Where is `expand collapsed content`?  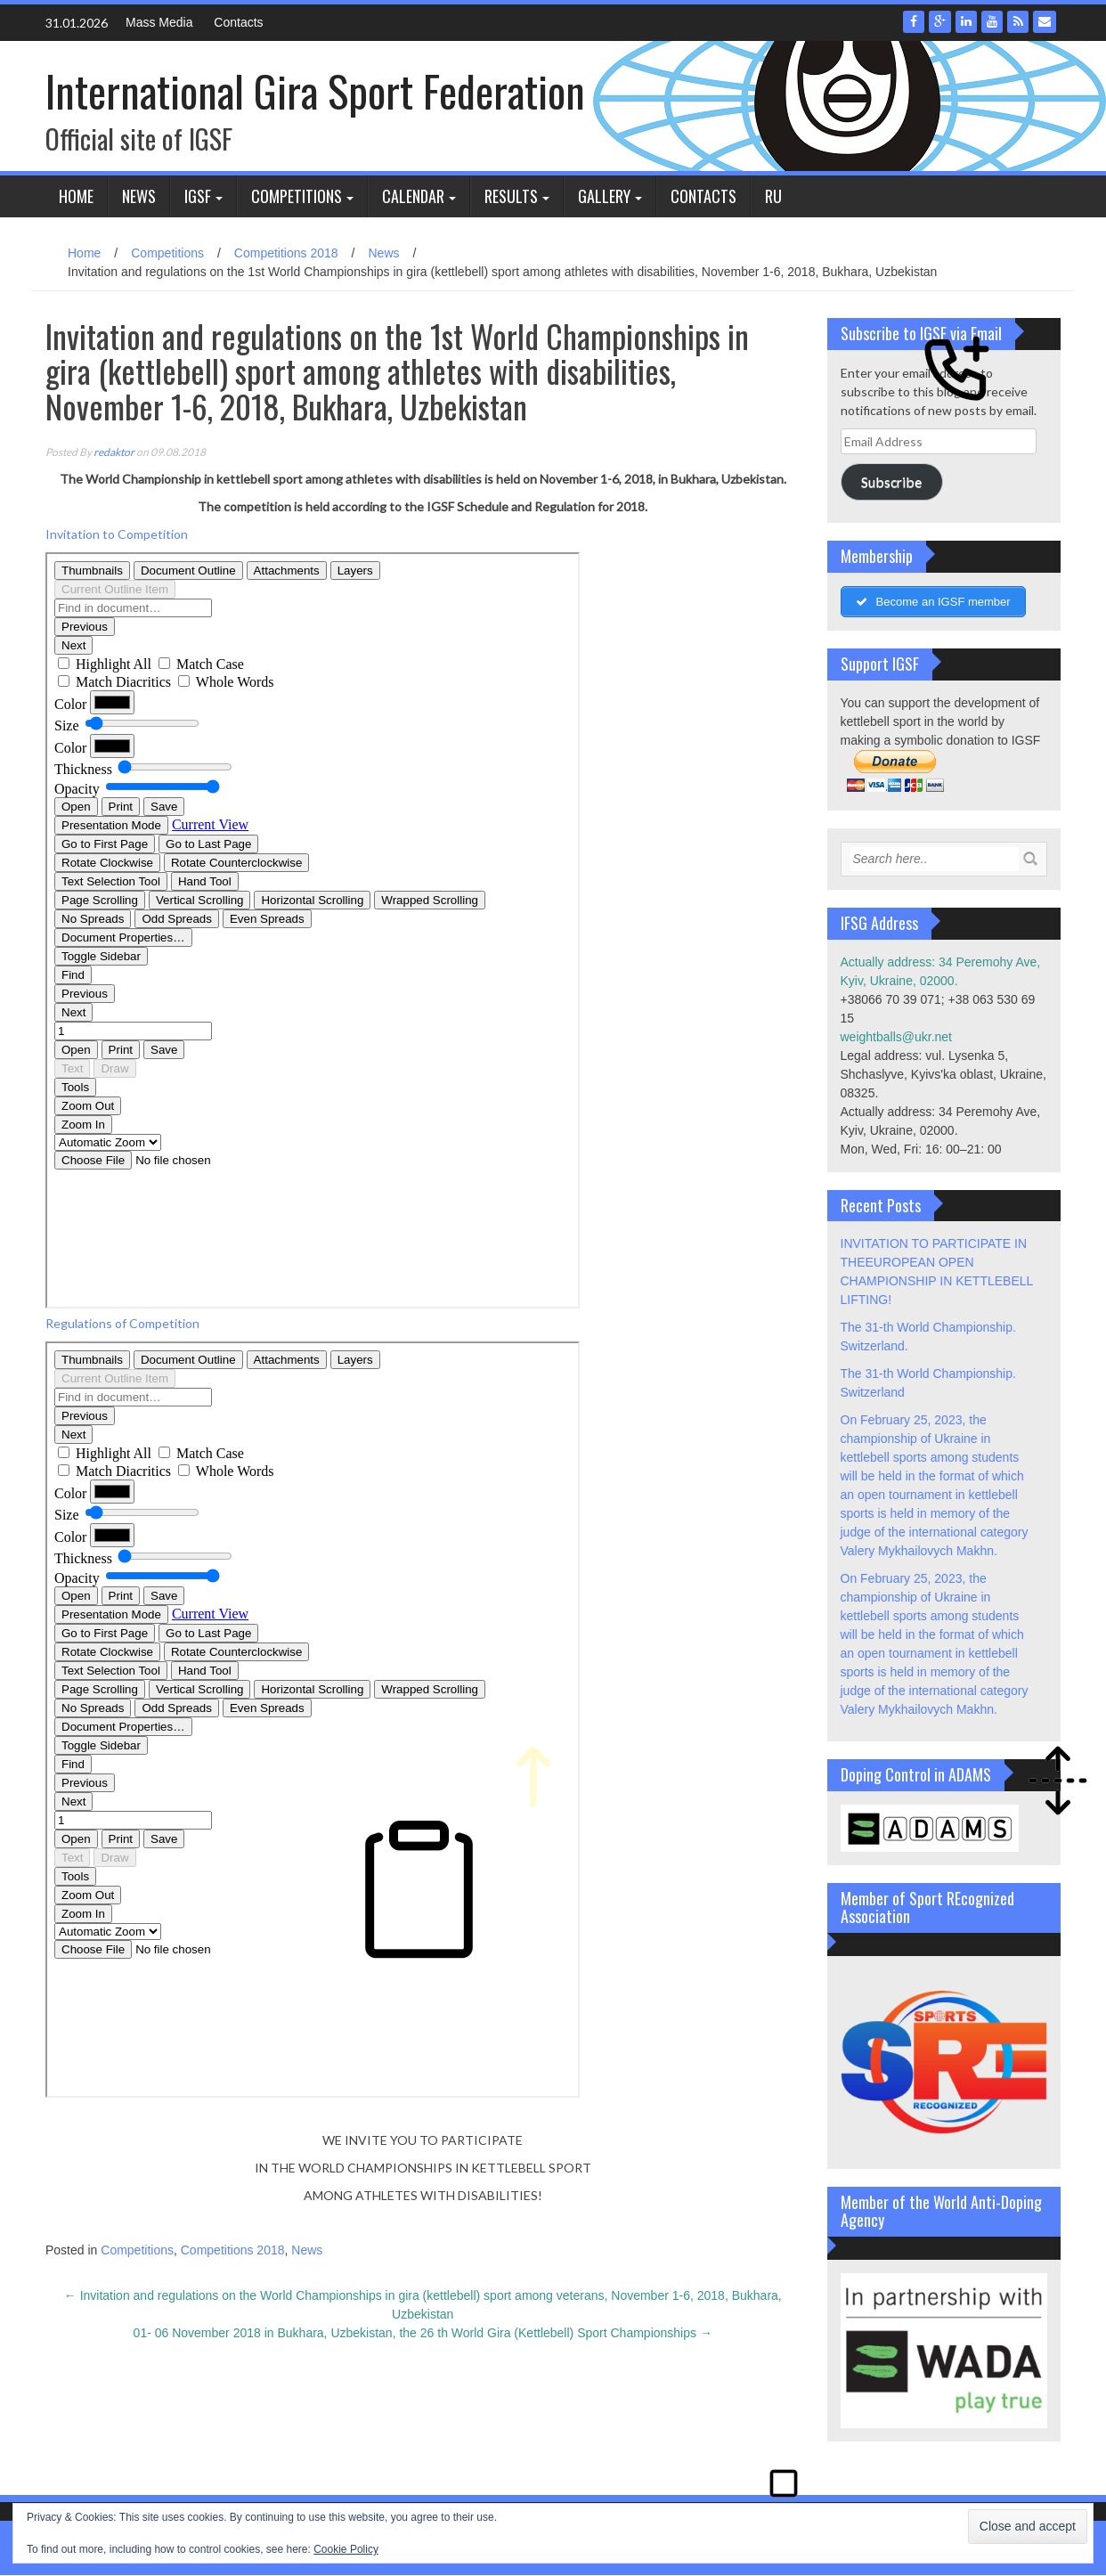 expand collapsed content is located at coordinates (1058, 1781).